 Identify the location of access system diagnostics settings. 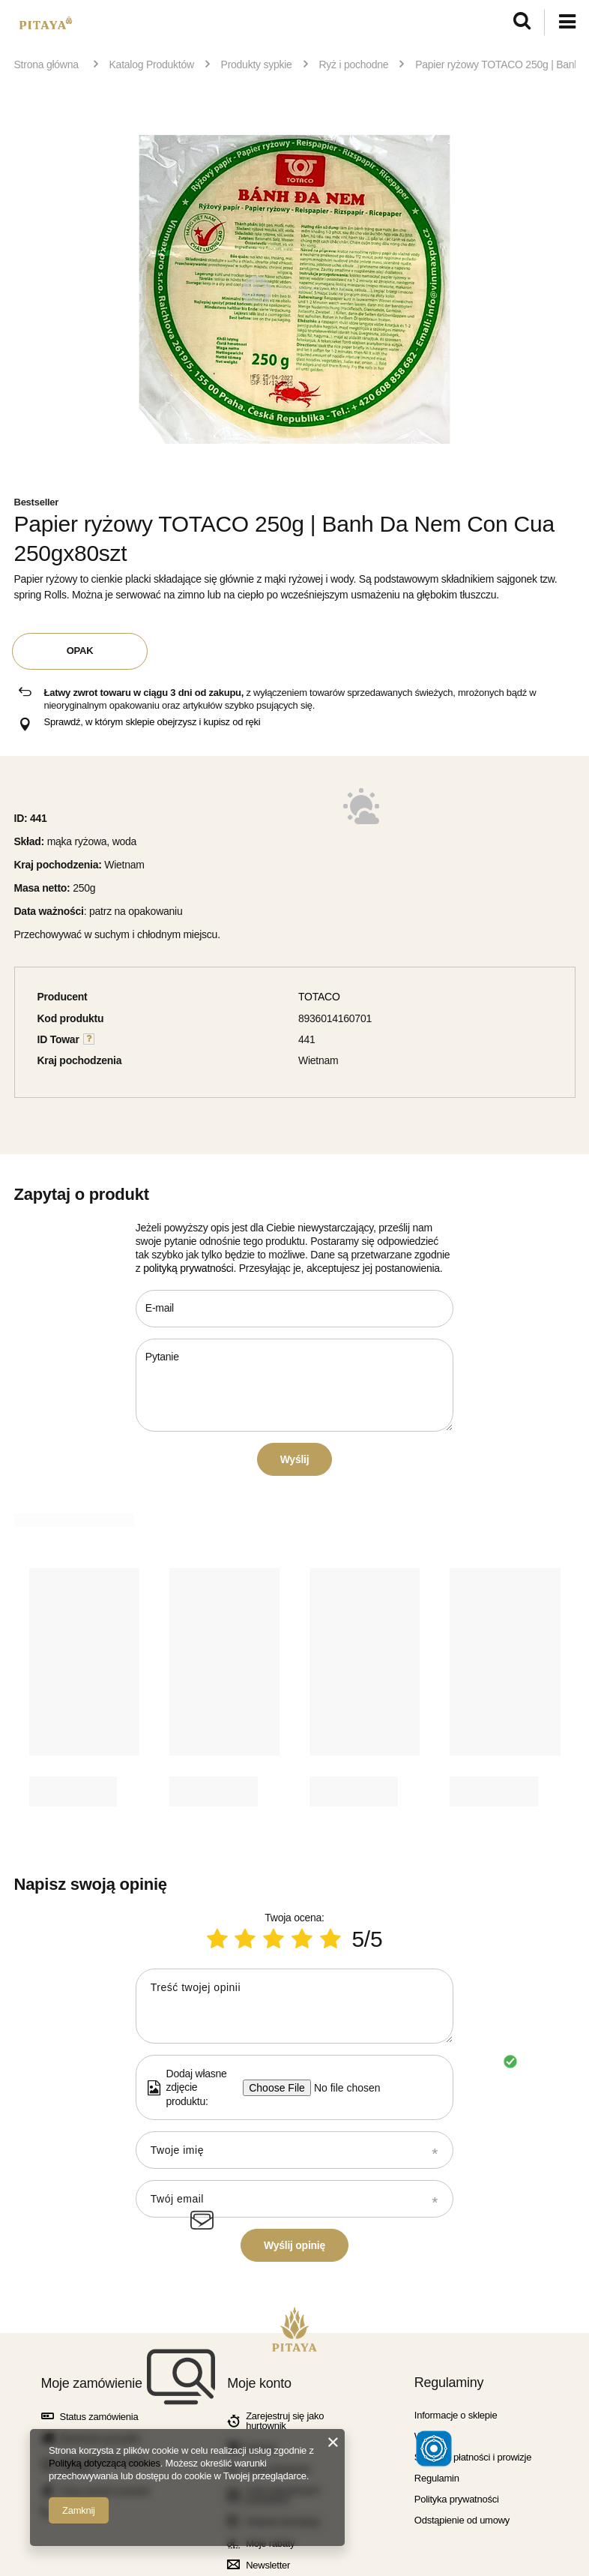
(181, 2374).